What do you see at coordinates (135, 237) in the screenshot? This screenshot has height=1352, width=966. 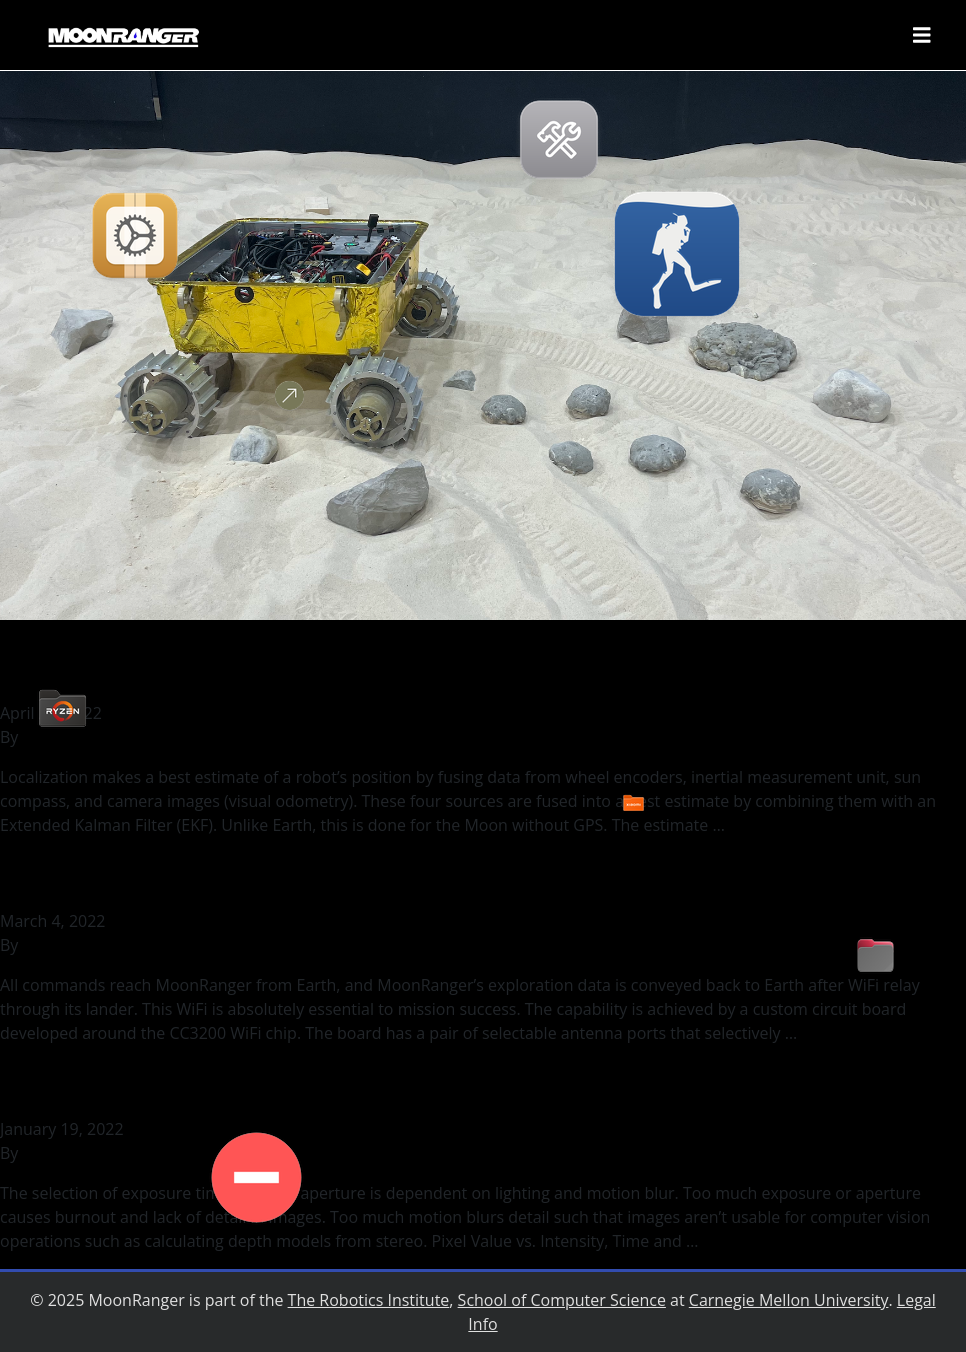 I see `a system component or runtime file` at bounding box center [135, 237].